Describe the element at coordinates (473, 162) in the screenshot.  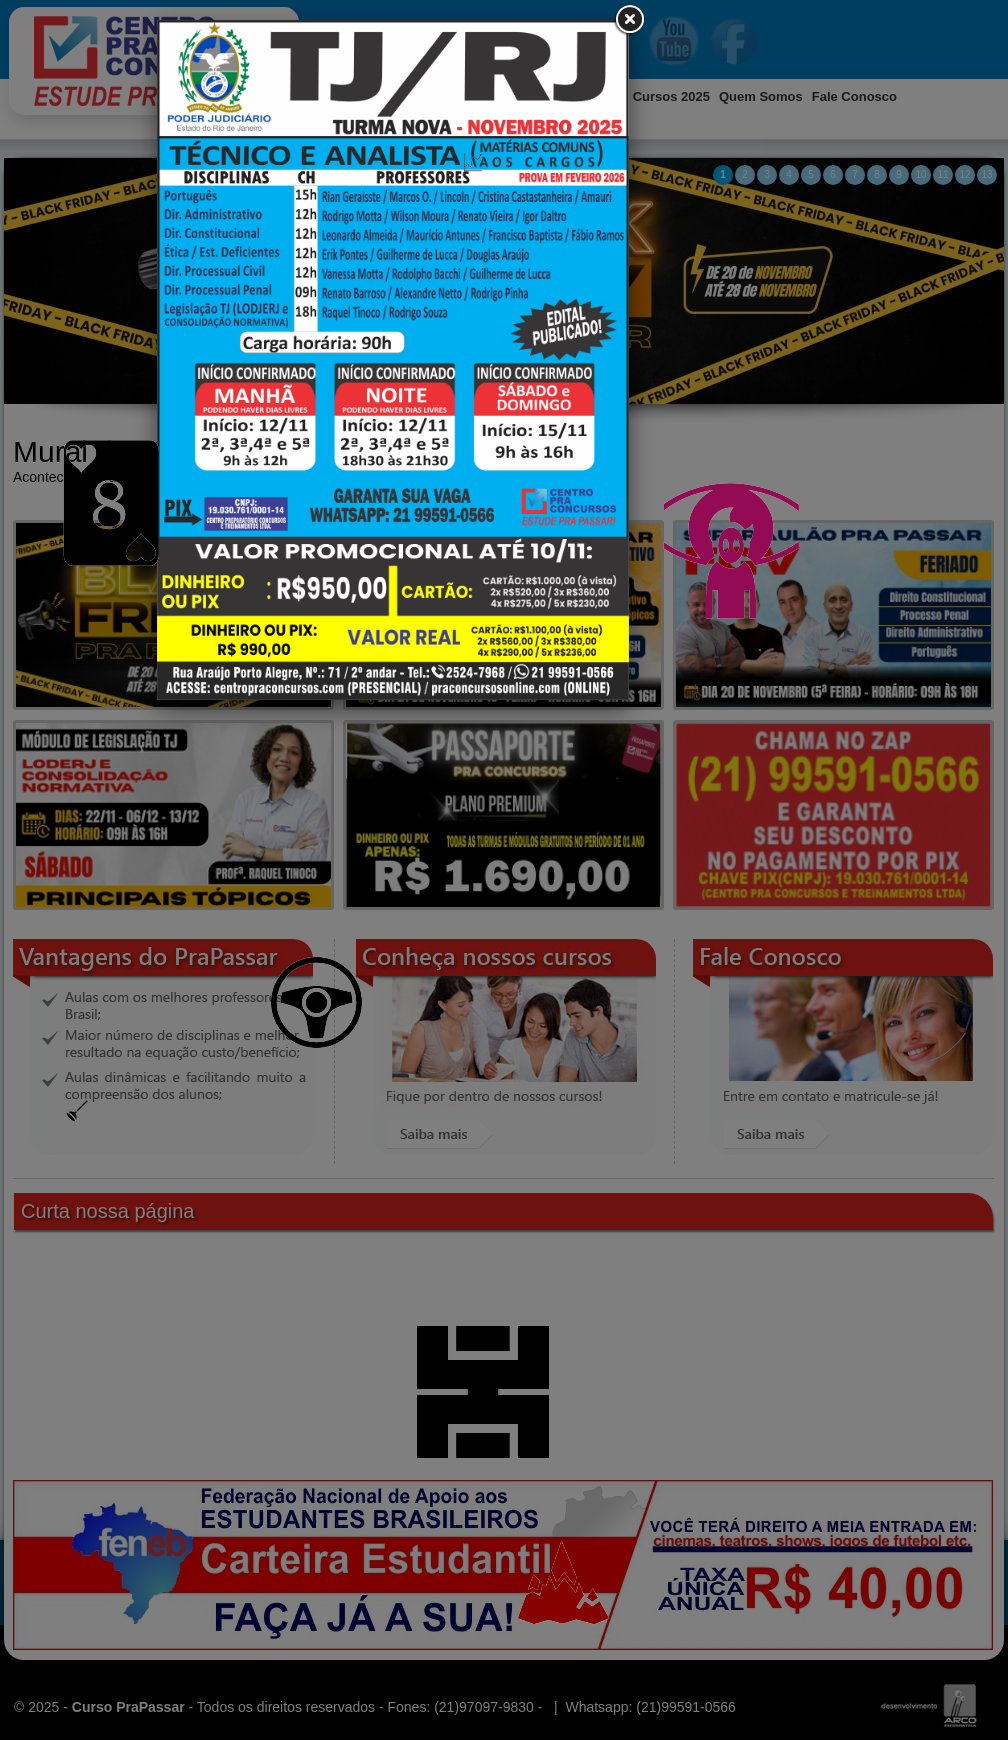
I see `view analytics or statistics` at that location.